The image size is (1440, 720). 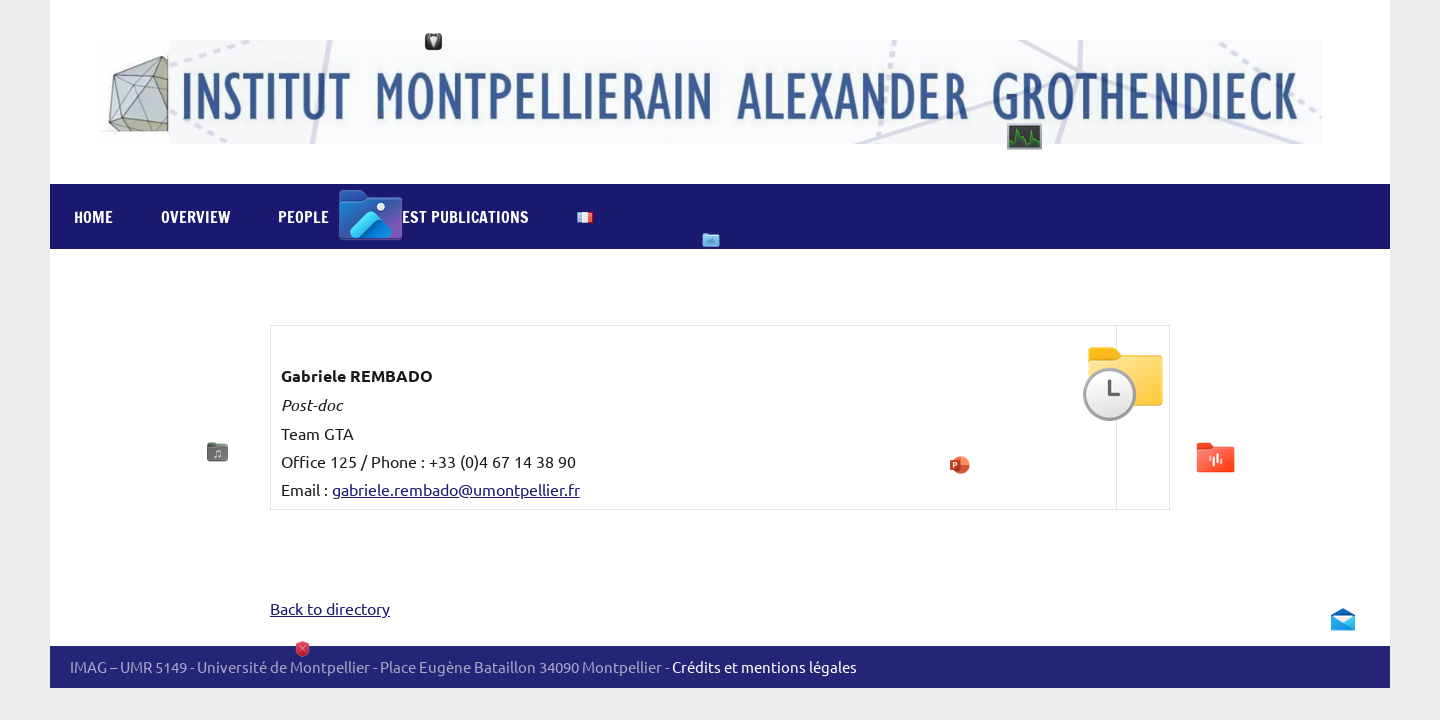 What do you see at coordinates (1024, 136) in the screenshot?
I see `open task manager to view system performance` at bounding box center [1024, 136].